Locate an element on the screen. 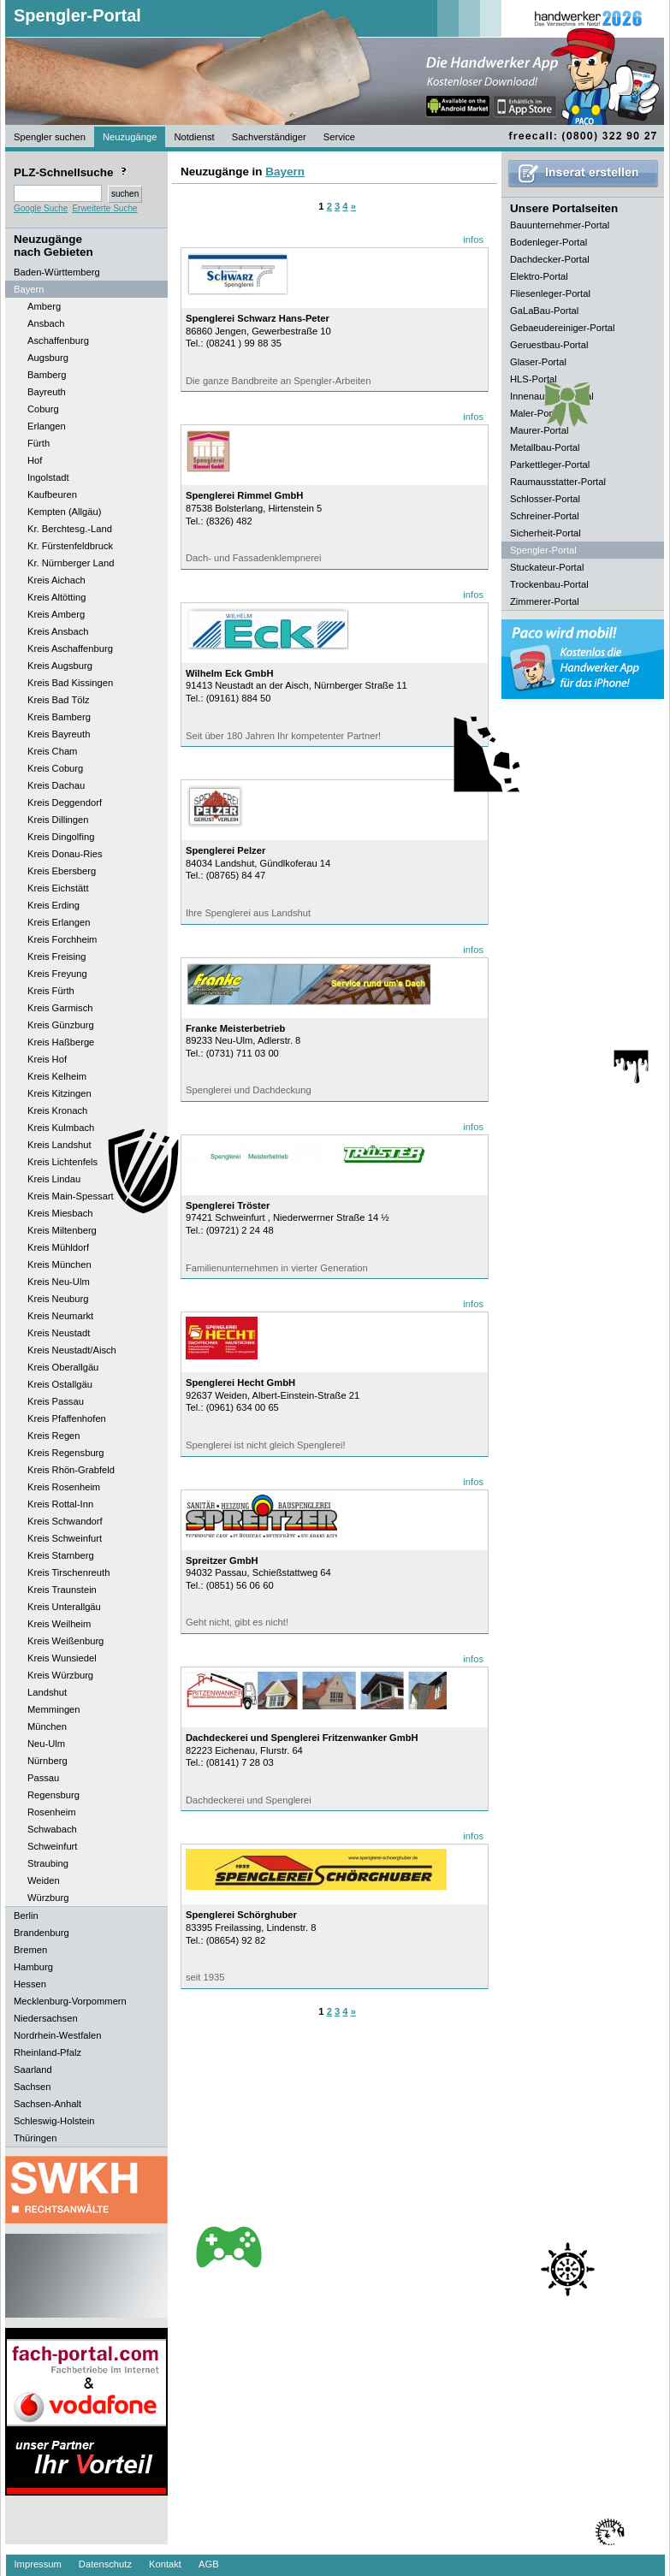 The width and height of the screenshot is (670, 2576). access fossil or dinosaur collection is located at coordinates (609, 2532).